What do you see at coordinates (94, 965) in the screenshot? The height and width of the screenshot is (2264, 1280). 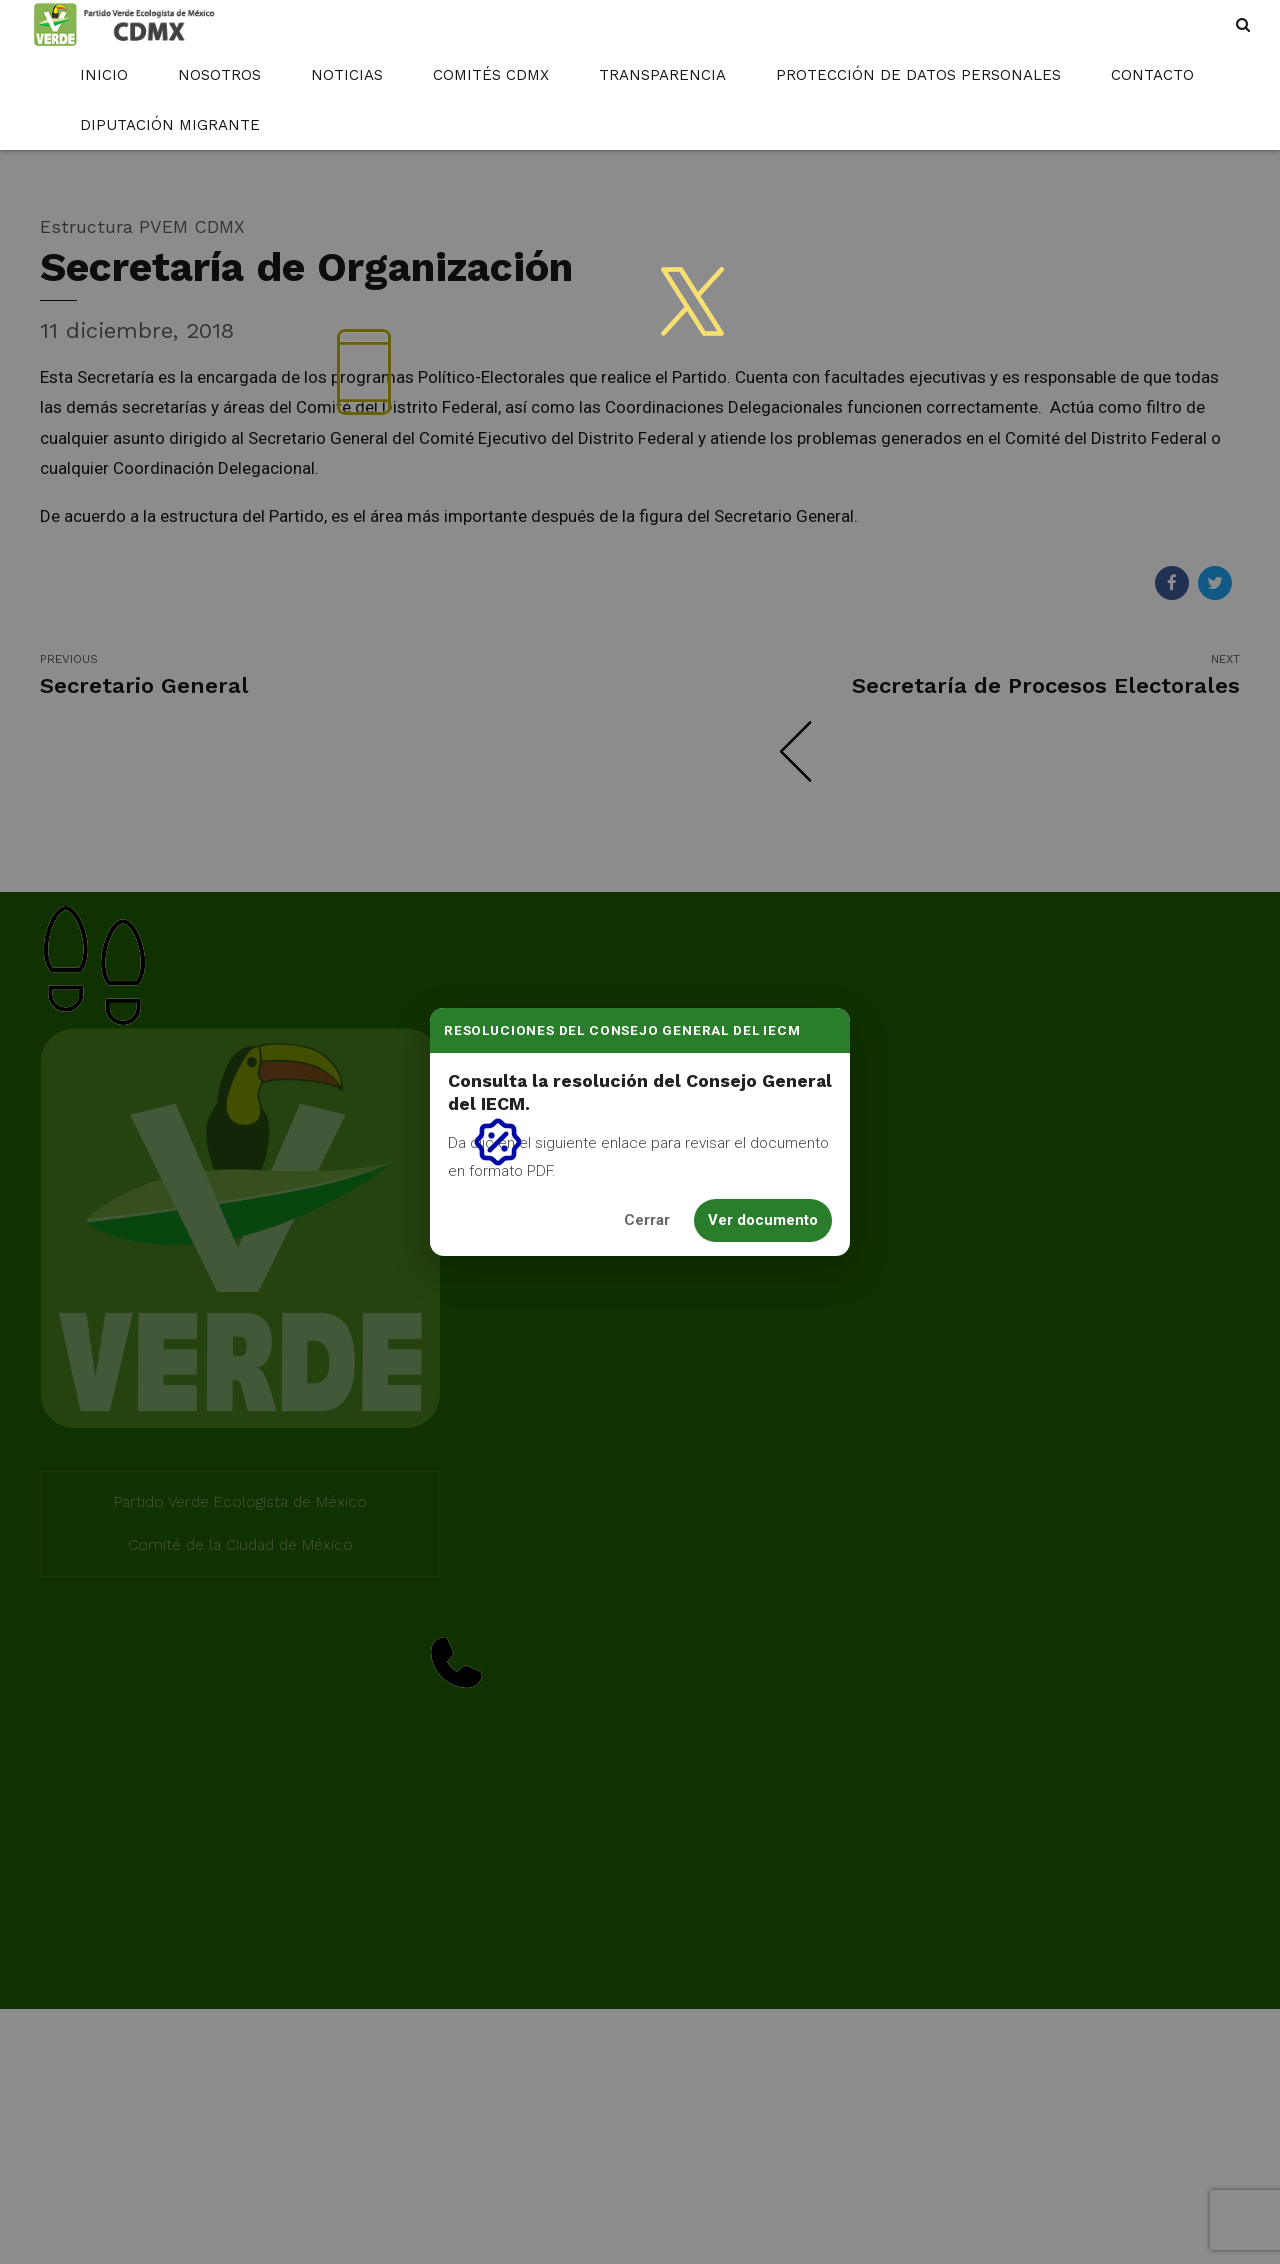 I see `view step count or walking activity` at bounding box center [94, 965].